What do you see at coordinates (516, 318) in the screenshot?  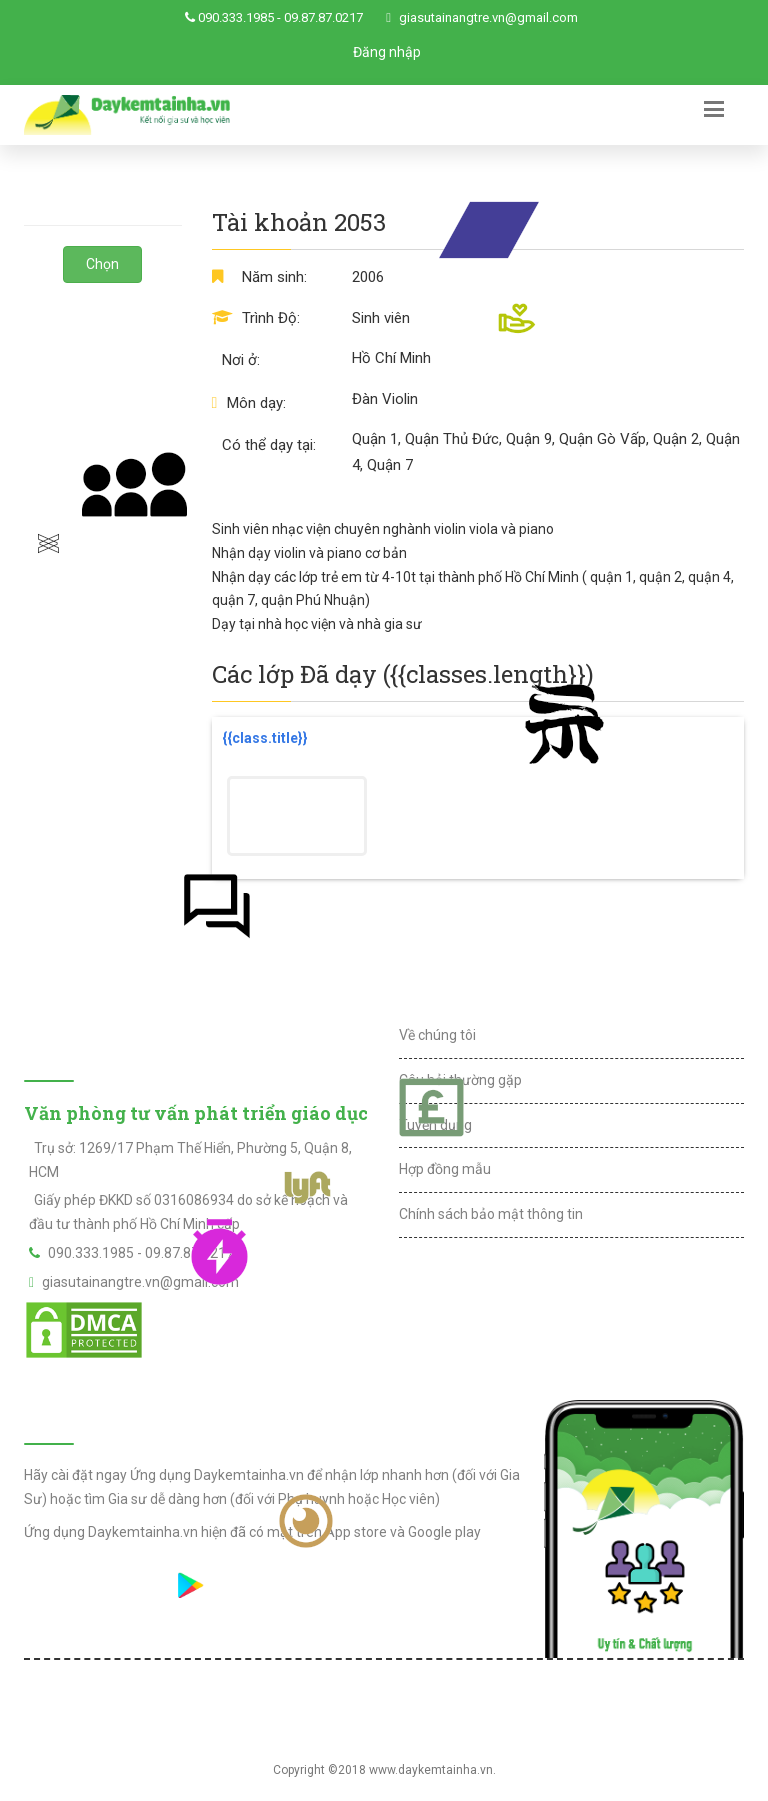 I see `make a donation or charitable contribution` at bounding box center [516, 318].